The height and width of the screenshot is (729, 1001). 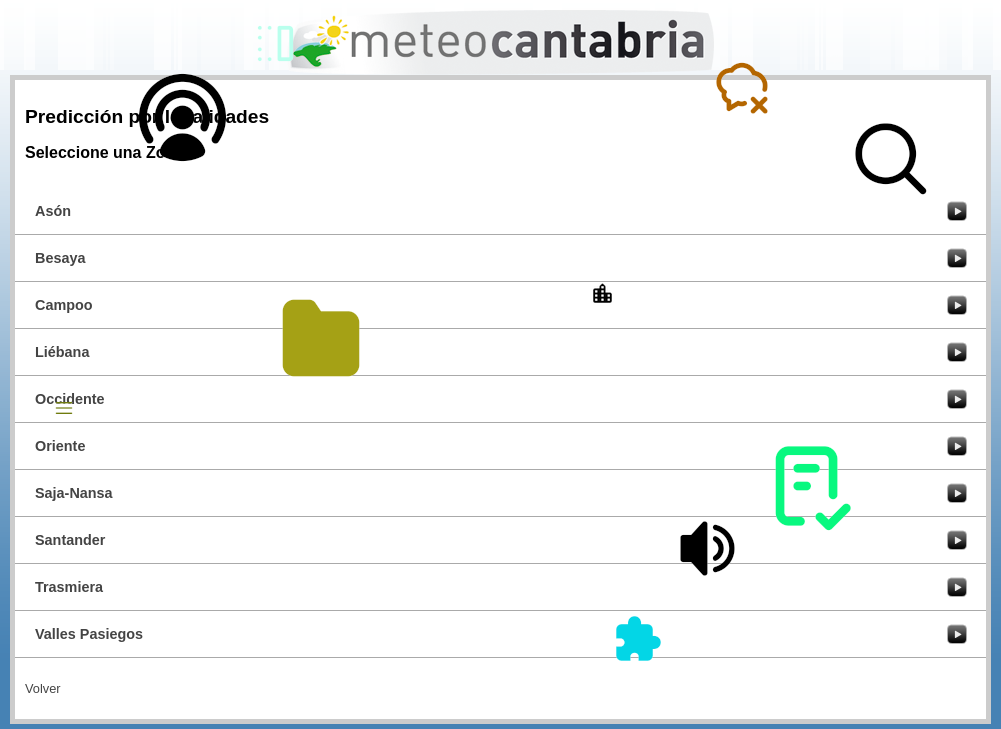 What do you see at coordinates (741, 87) in the screenshot?
I see `delete a message or conversation` at bounding box center [741, 87].